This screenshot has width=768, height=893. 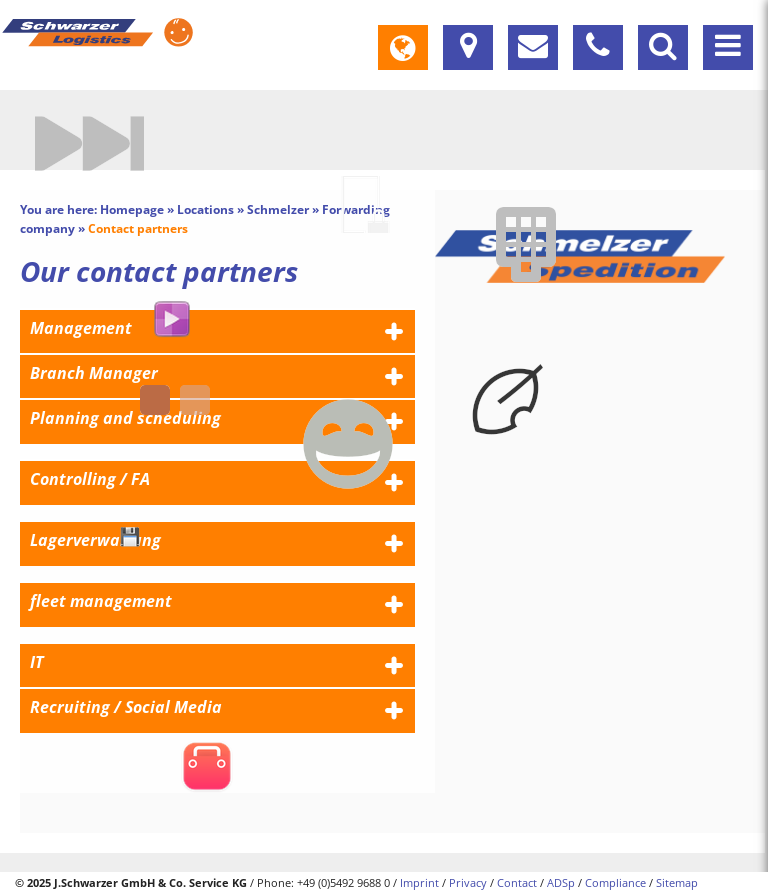 I want to click on skip to the next track, so click(x=89, y=143).